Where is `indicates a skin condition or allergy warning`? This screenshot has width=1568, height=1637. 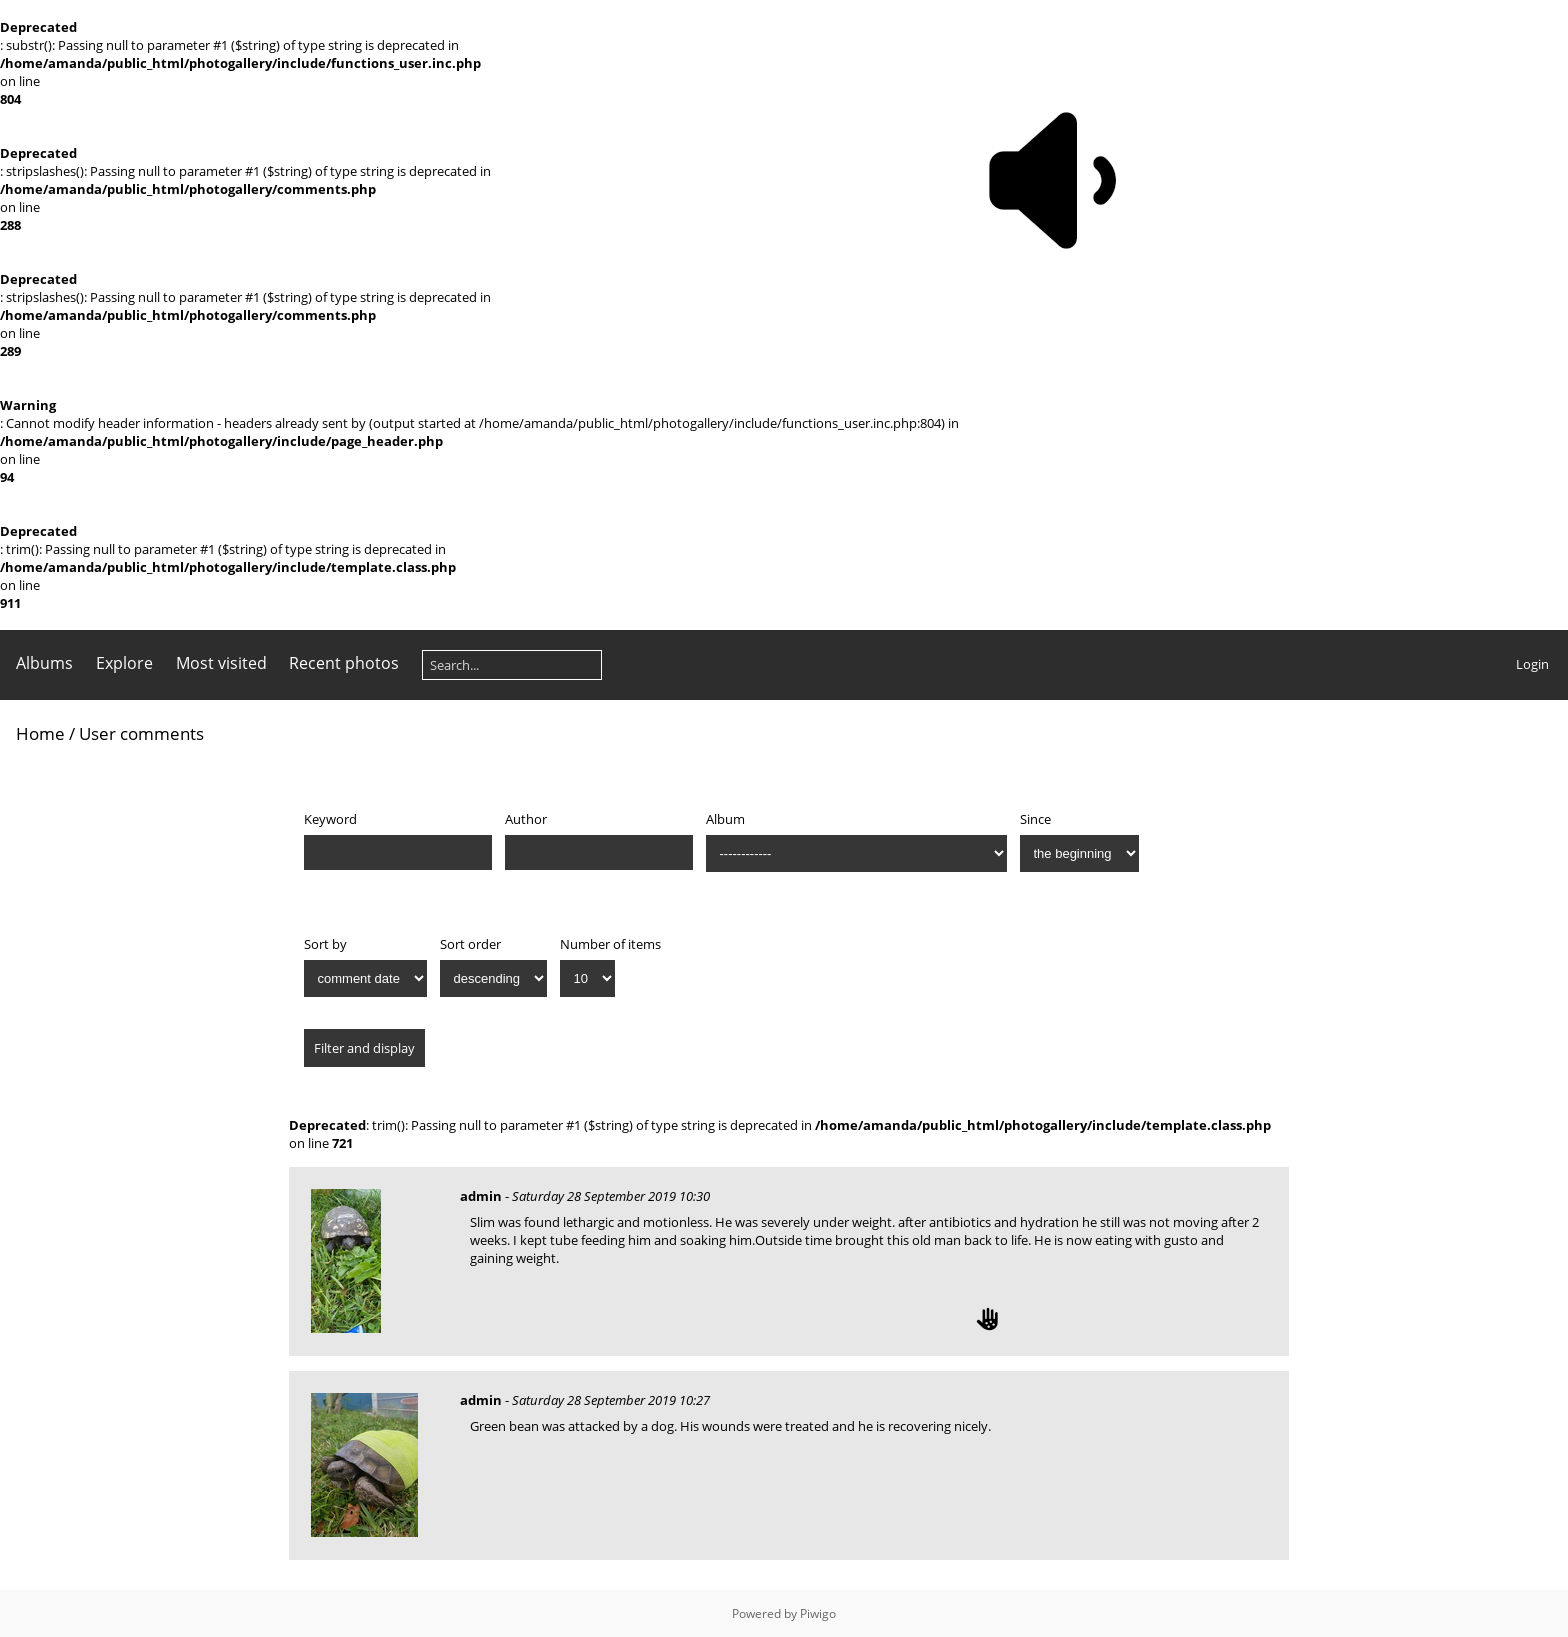
indicates a skin condition or allergy warning is located at coordinates (988, 1319).